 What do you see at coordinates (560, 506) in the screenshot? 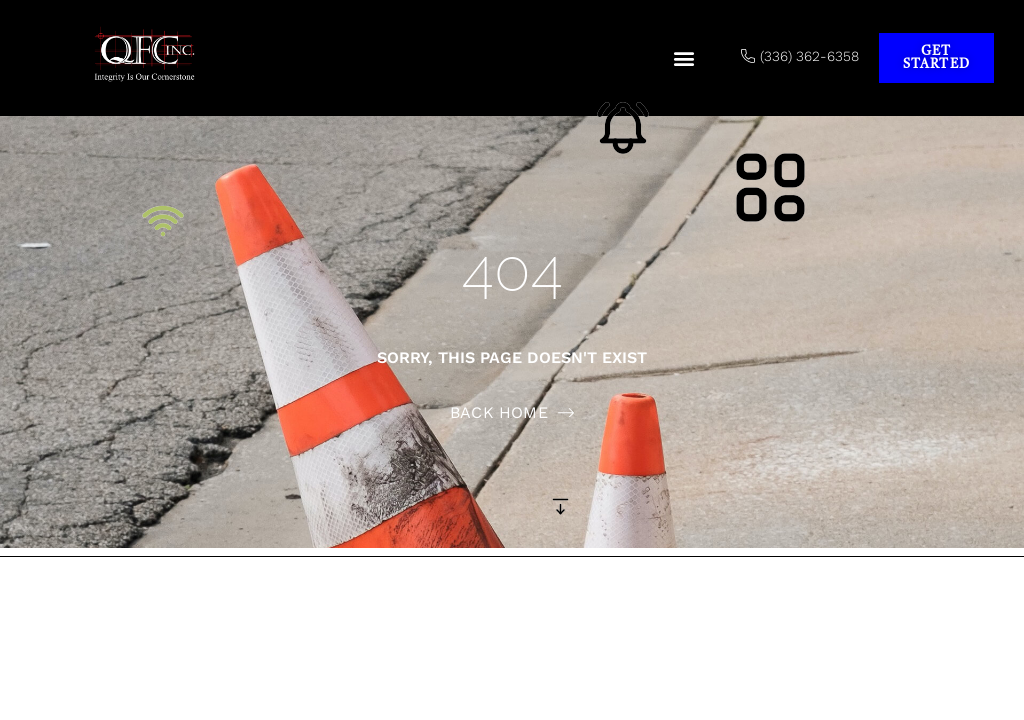
I see `download file or content` at bounding box center [560, 506].